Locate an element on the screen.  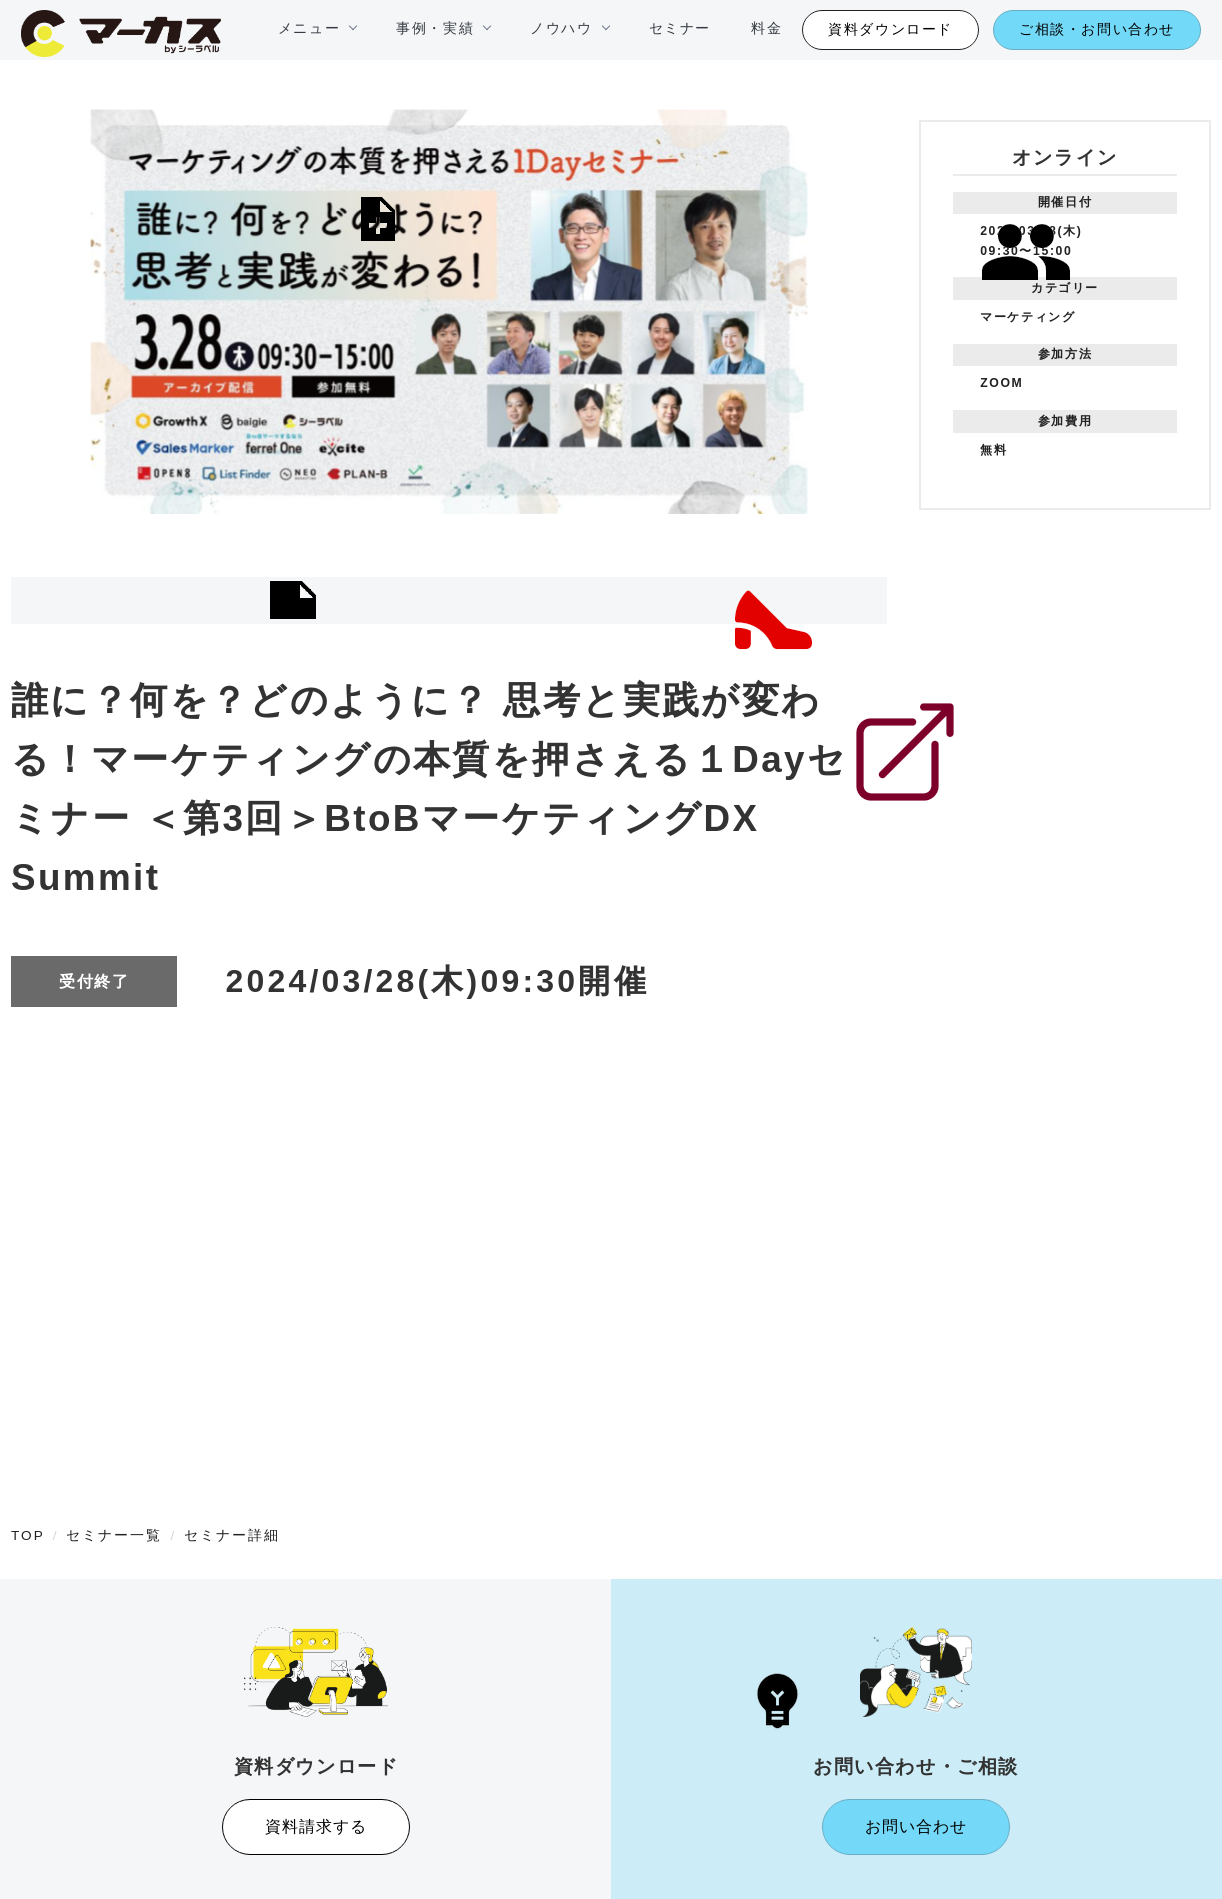
create a new note is located at coordinates (293, 600).